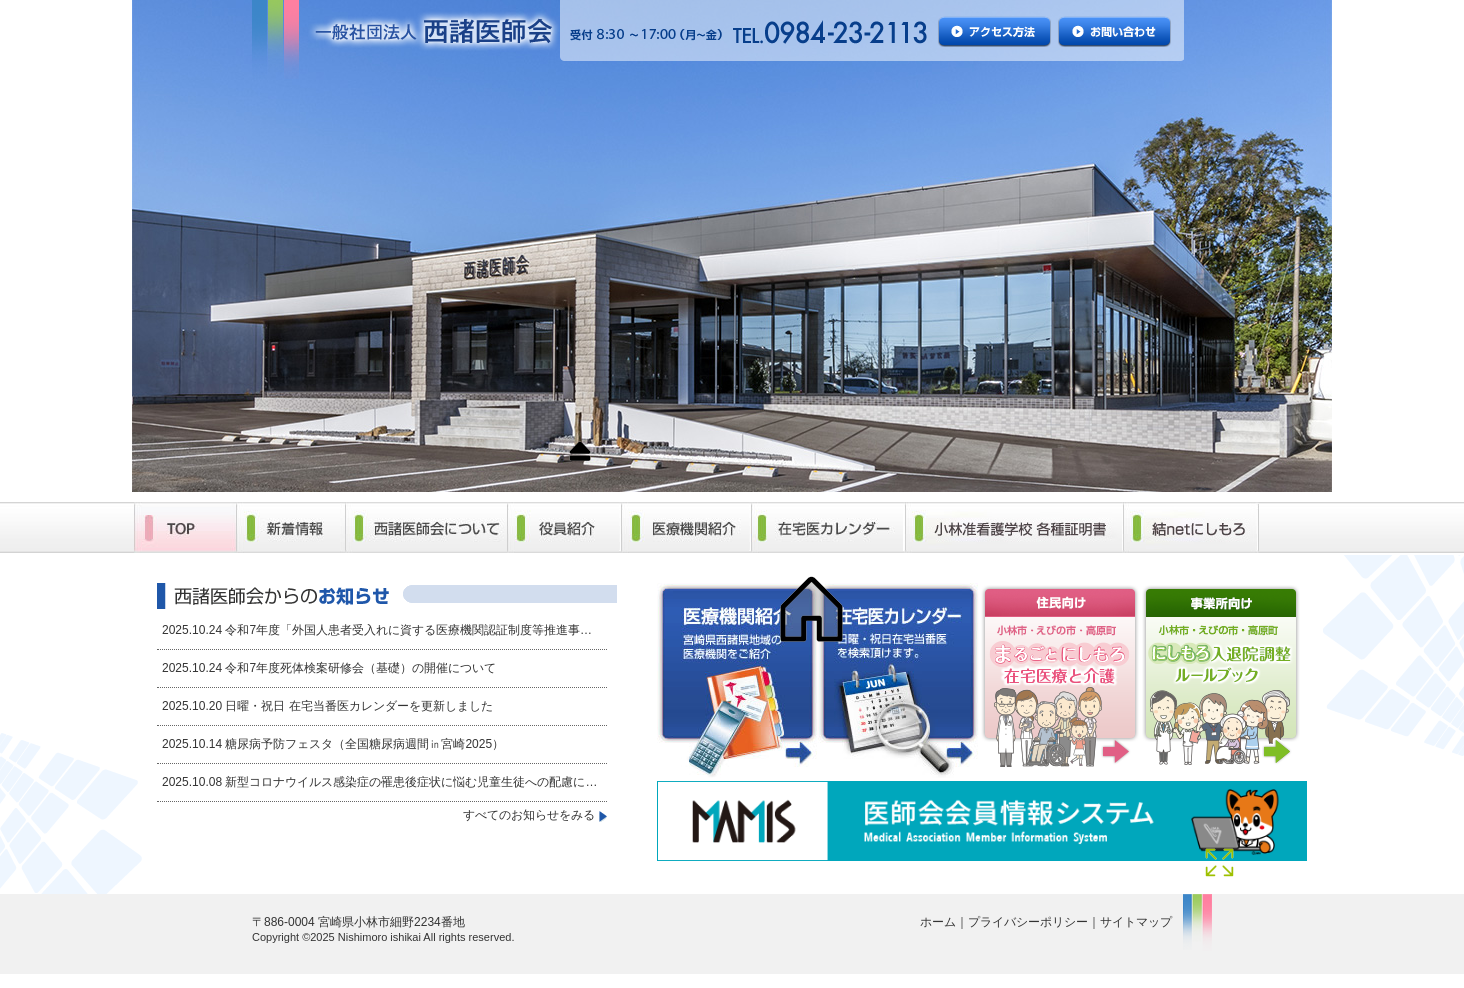 The height and width of the screenshot is (988, 1464). I want to click on navigate to home screen, so click(811, 610).